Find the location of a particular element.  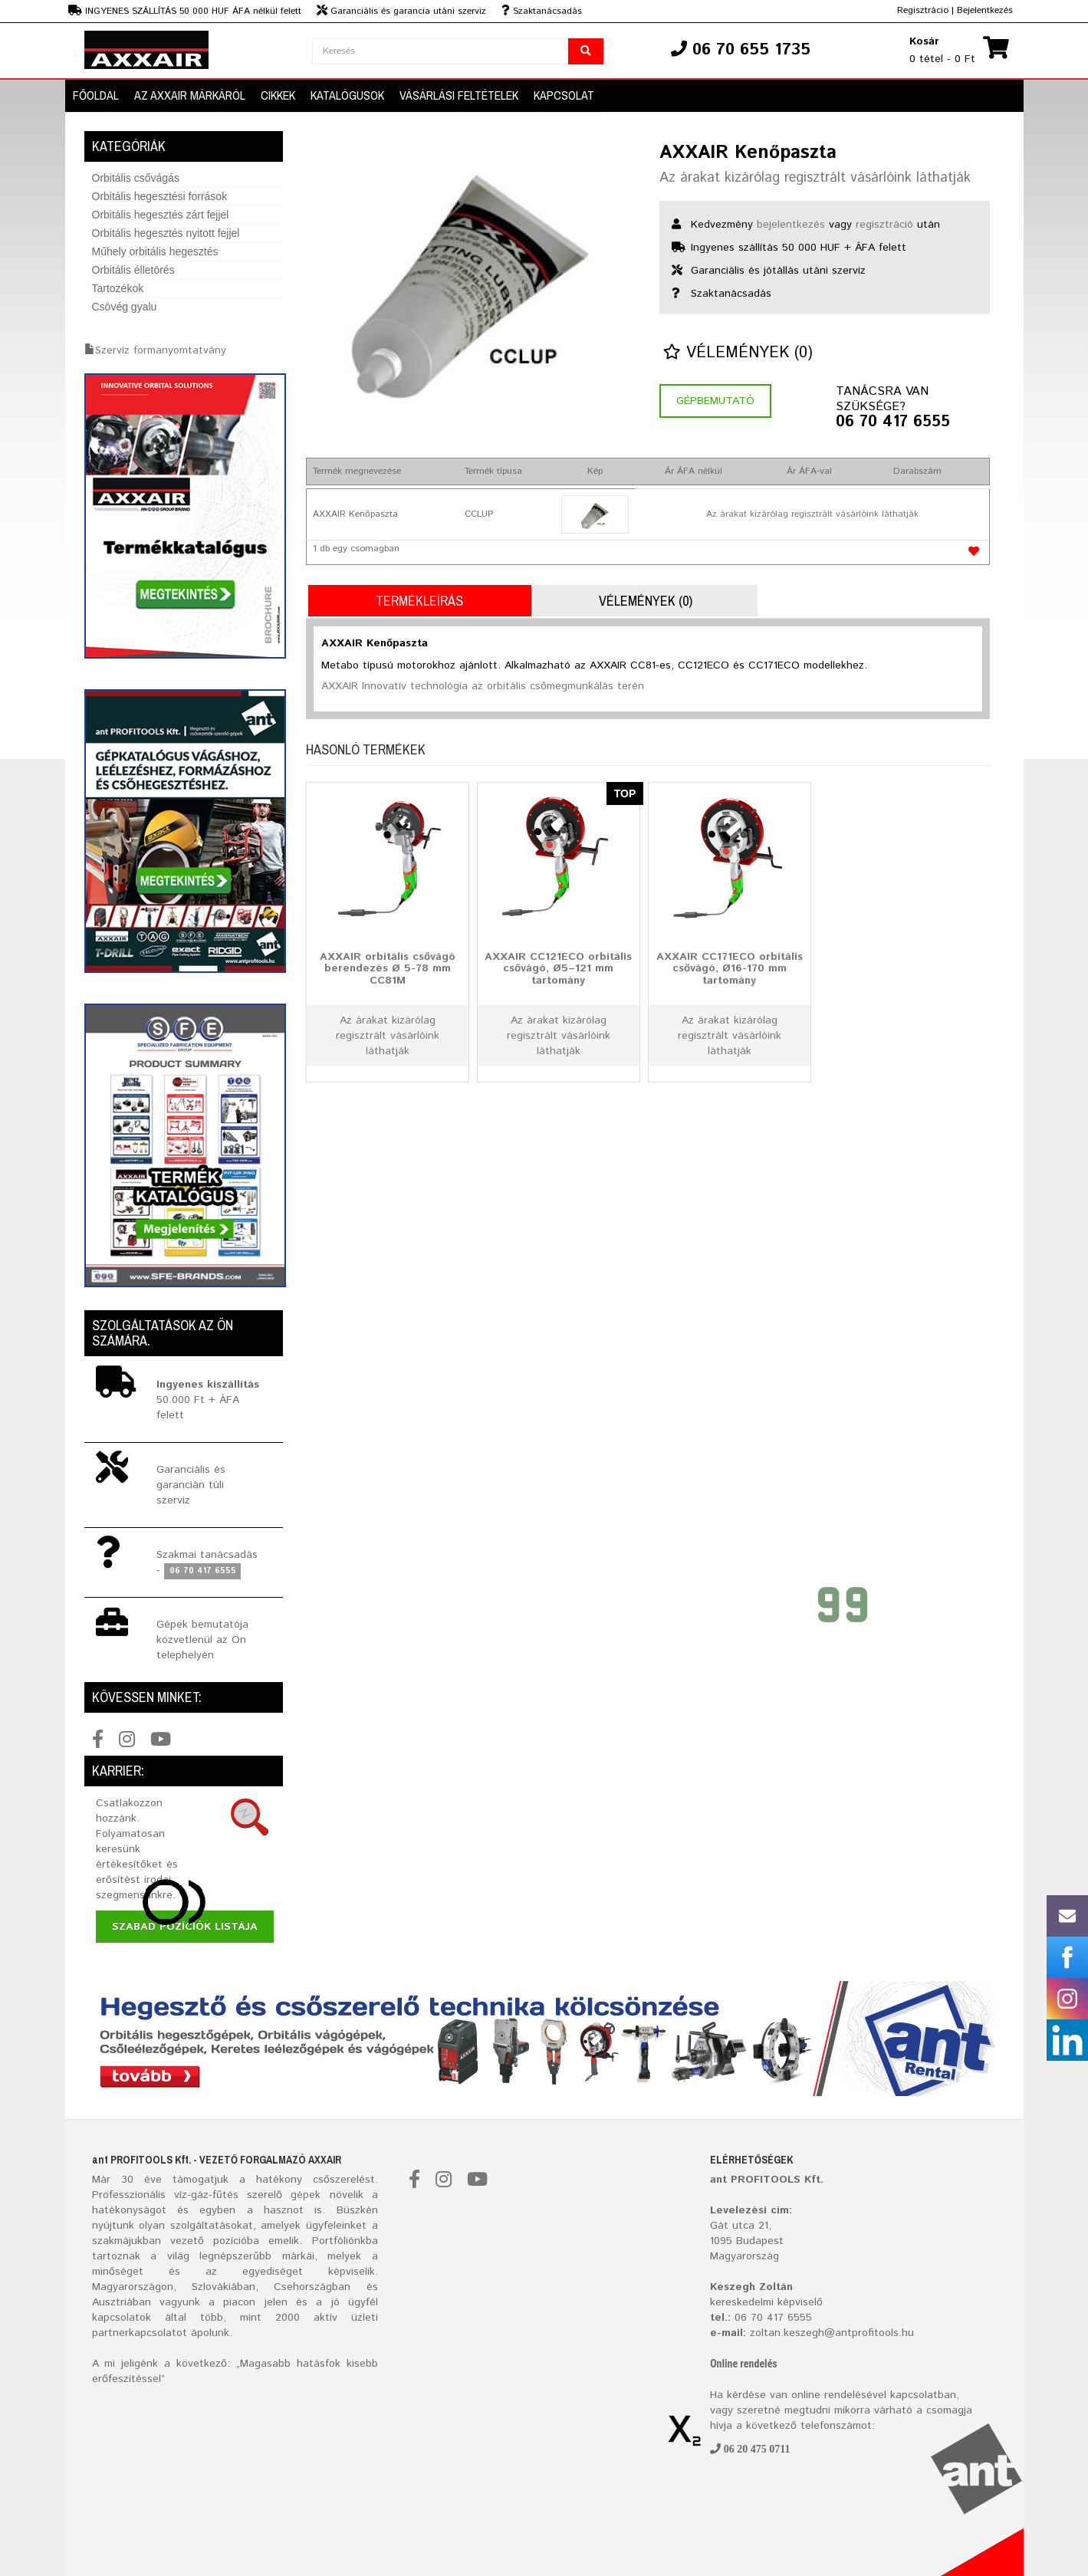

indicates 99 or more unread notifications is located at coordinates (843, 1605).